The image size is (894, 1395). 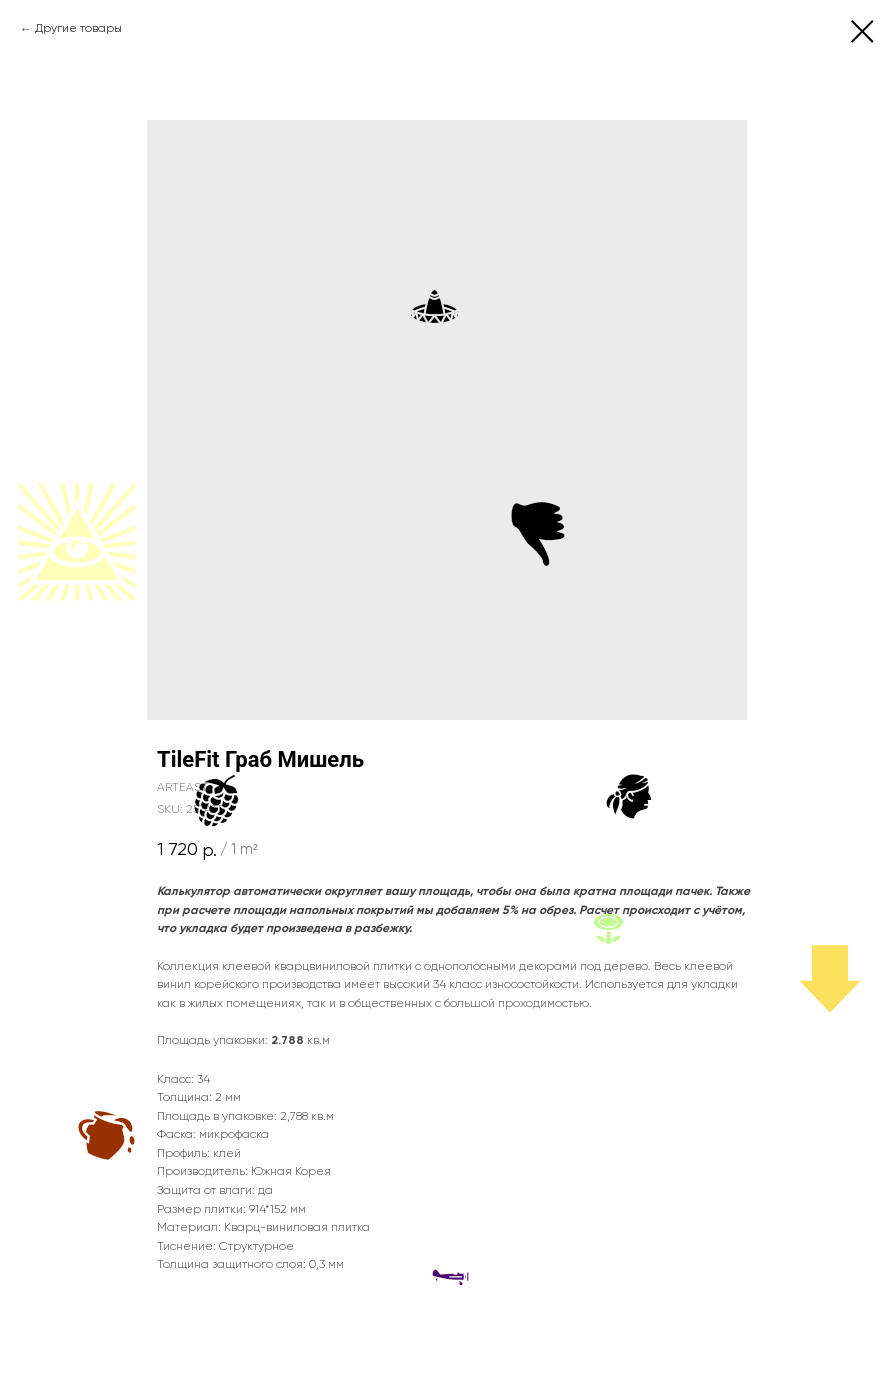 I want to click on indicates visibility or surveillance mode enabled, so click(x=77, y=542).